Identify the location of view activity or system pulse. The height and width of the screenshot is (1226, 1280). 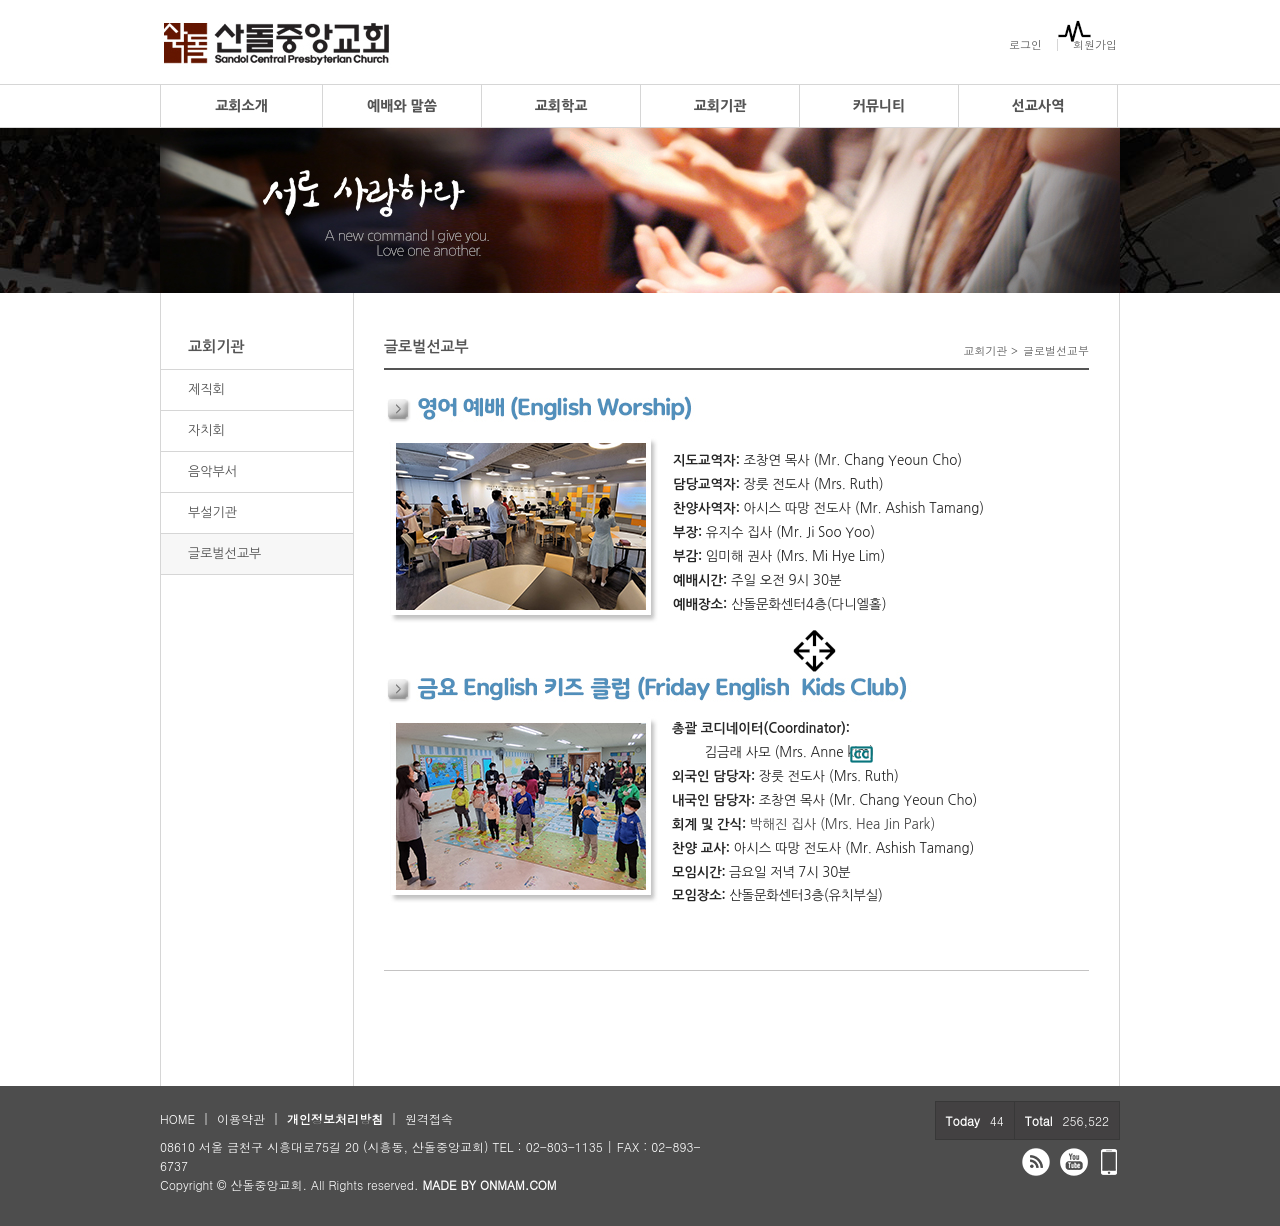
(1074, 32).